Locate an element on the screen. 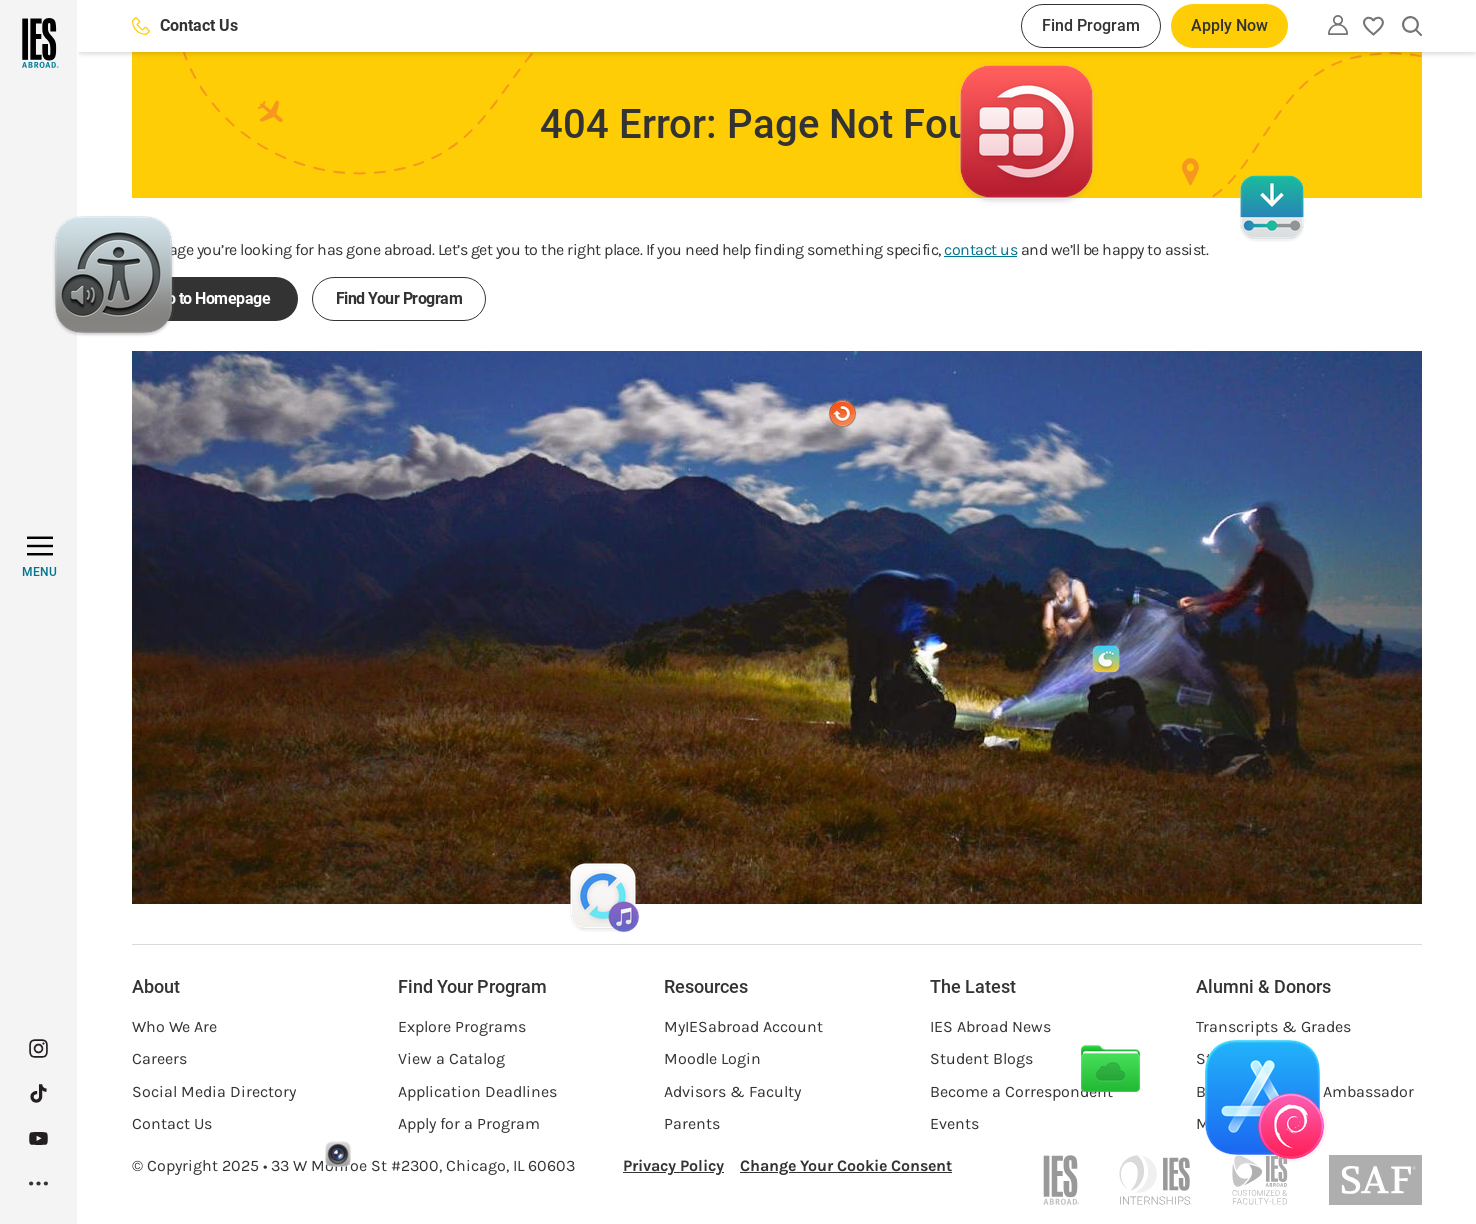  open budgie desktop window previews app is located at coordinates (1026, 131).